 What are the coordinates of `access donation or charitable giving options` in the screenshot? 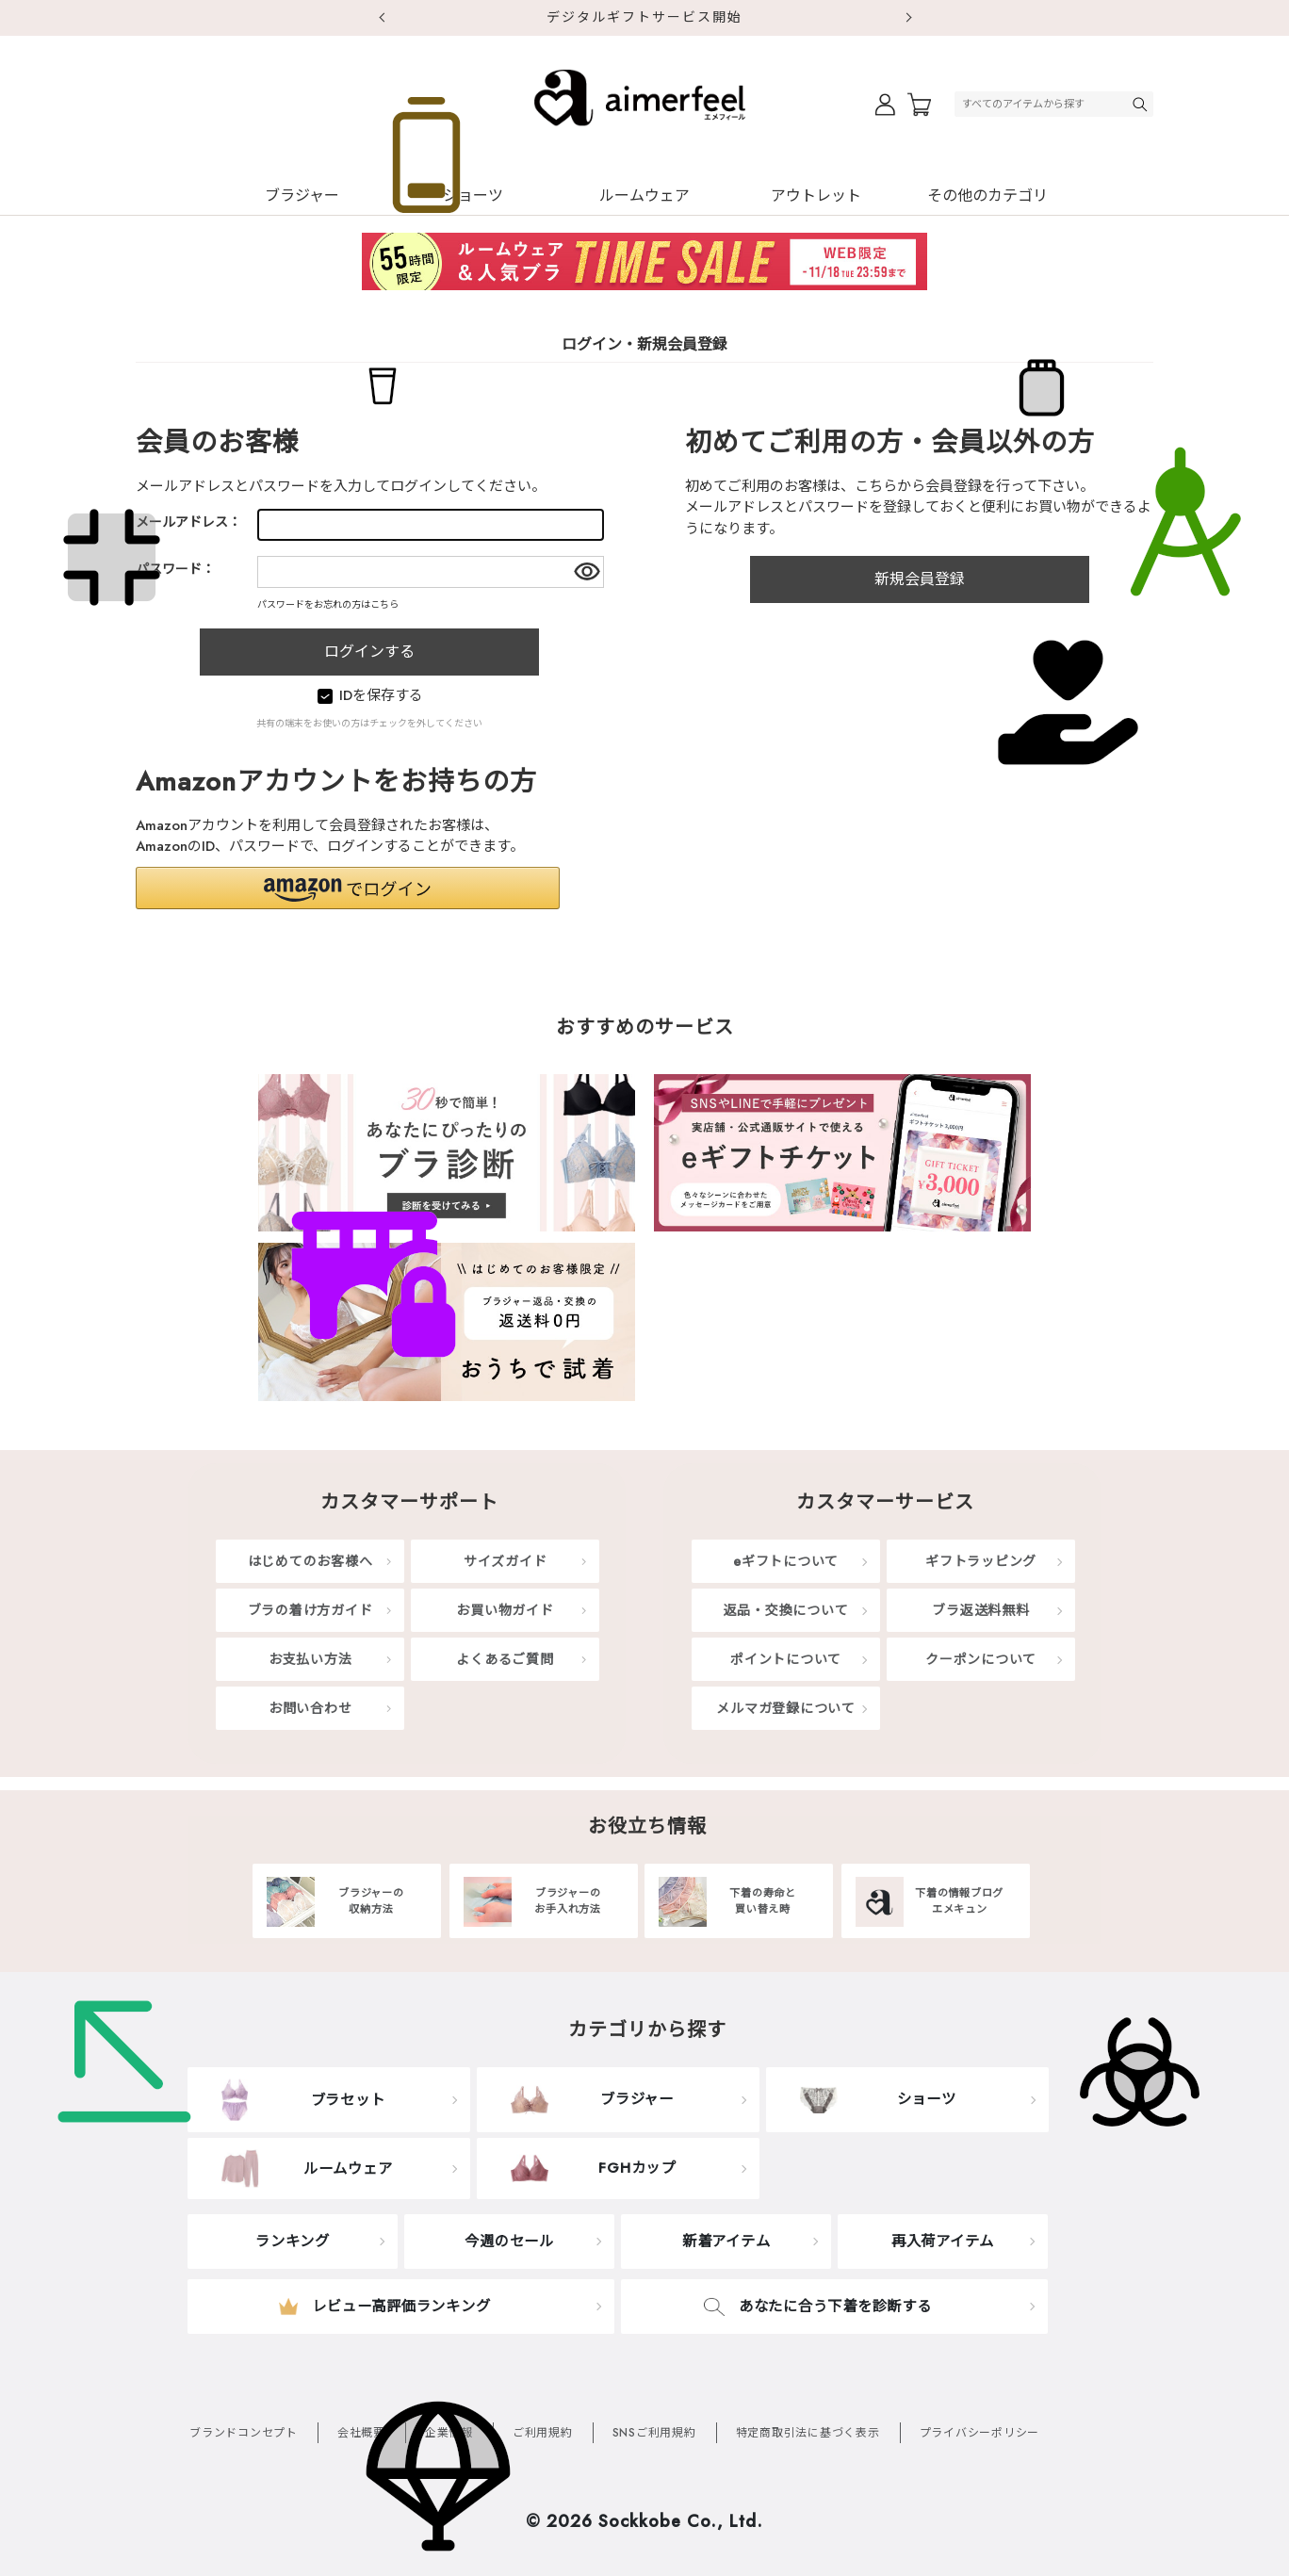 It's located at (1068, 702).